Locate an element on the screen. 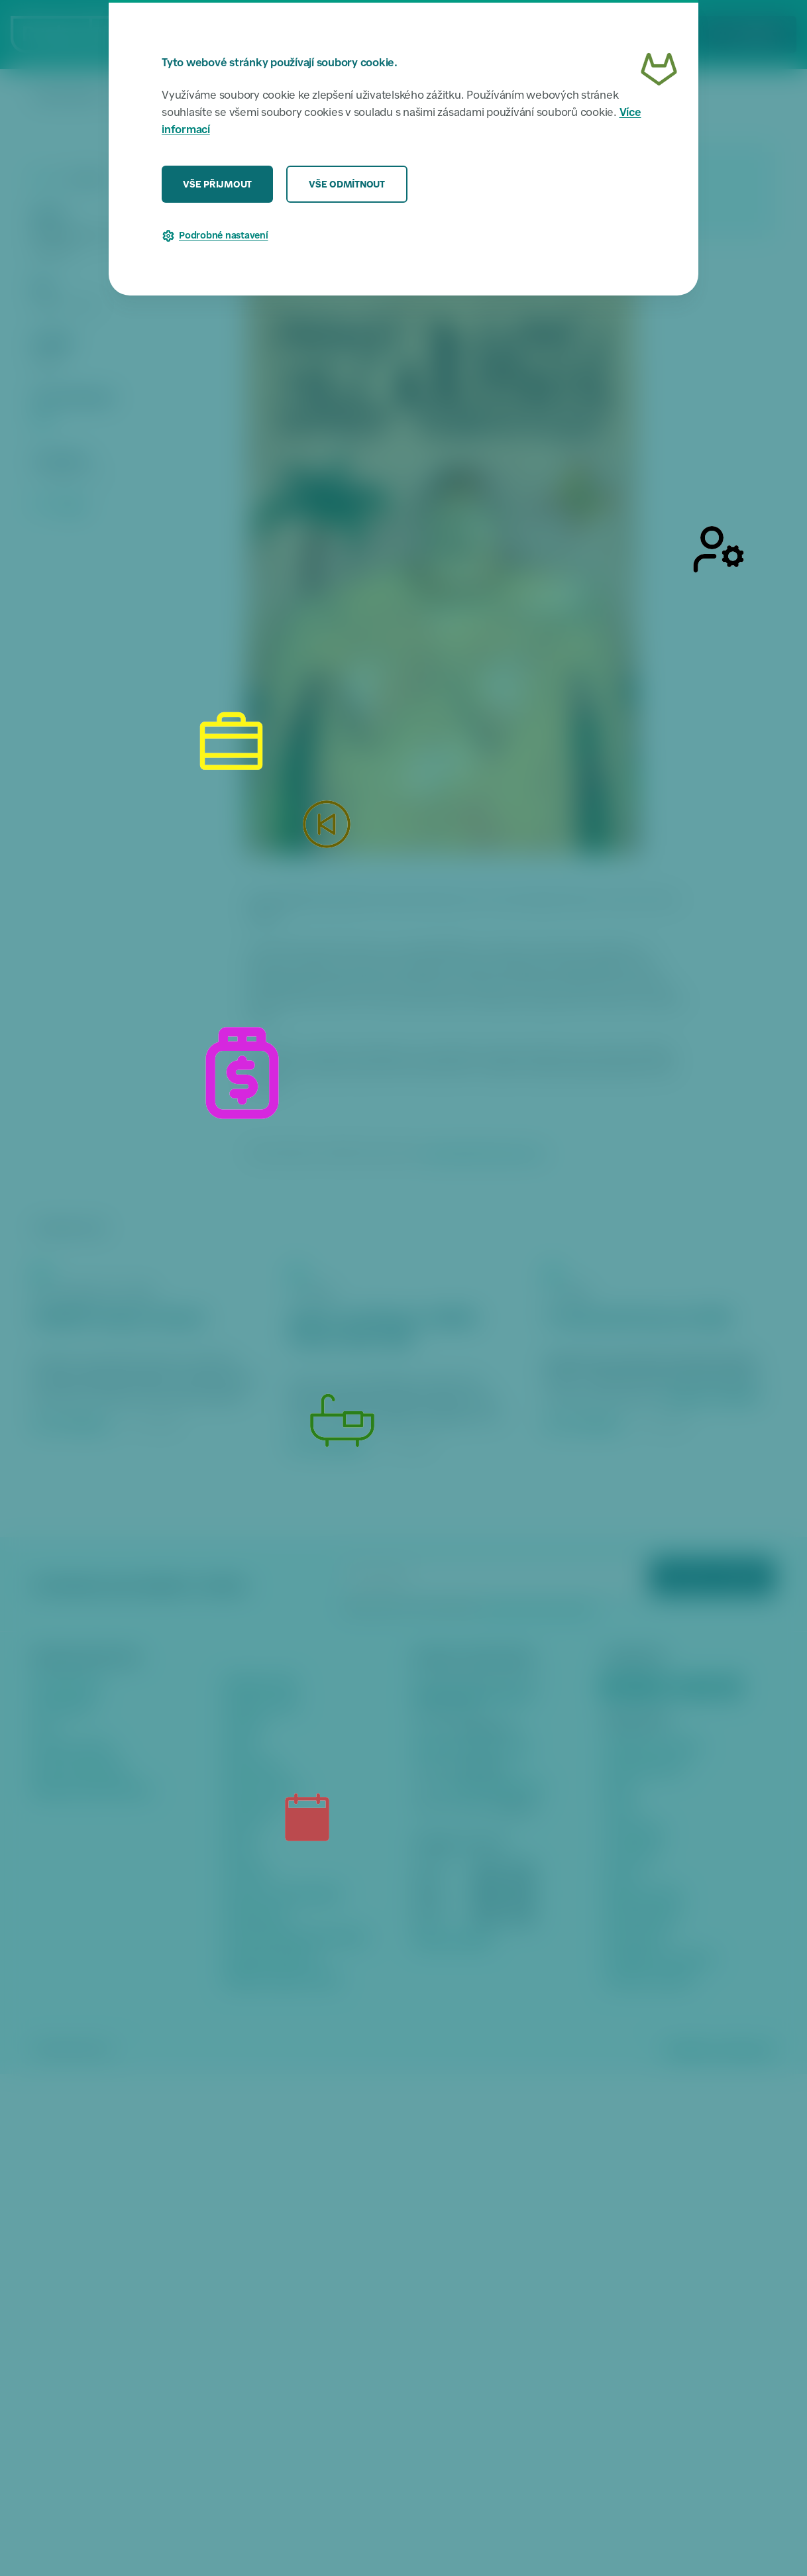 This screenshot has width=807, height=2576. open GitLab repository is located at coordinates (659, 69).